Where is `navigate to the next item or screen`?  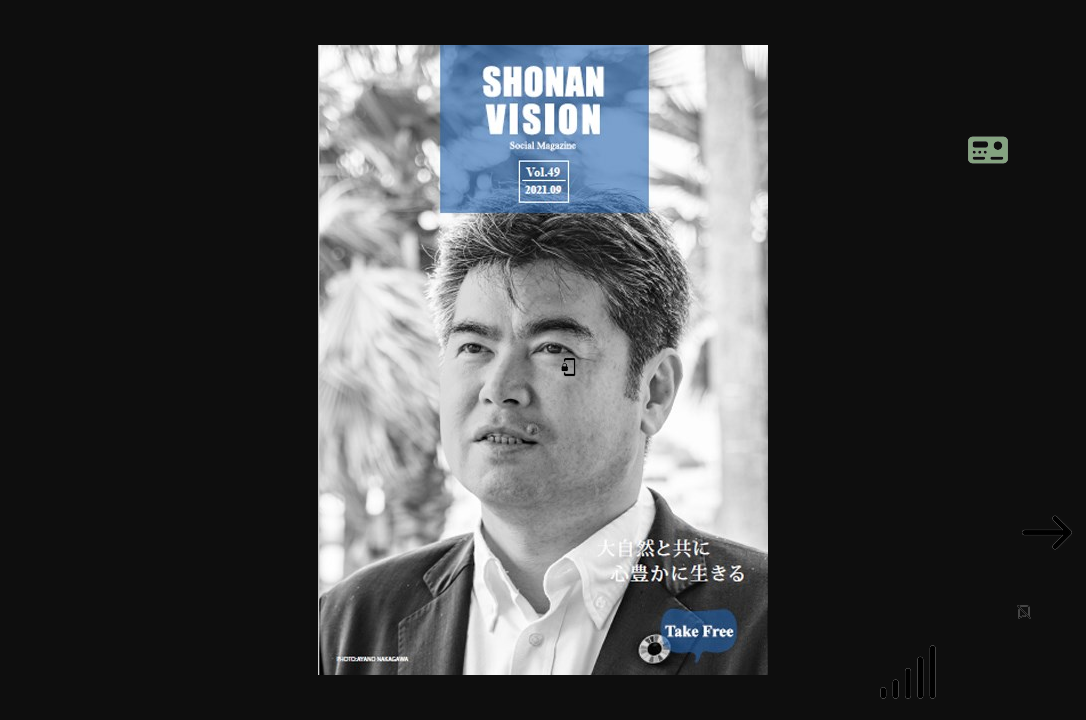 navigate to the next item or screen is located at coordinates (1047, 532).